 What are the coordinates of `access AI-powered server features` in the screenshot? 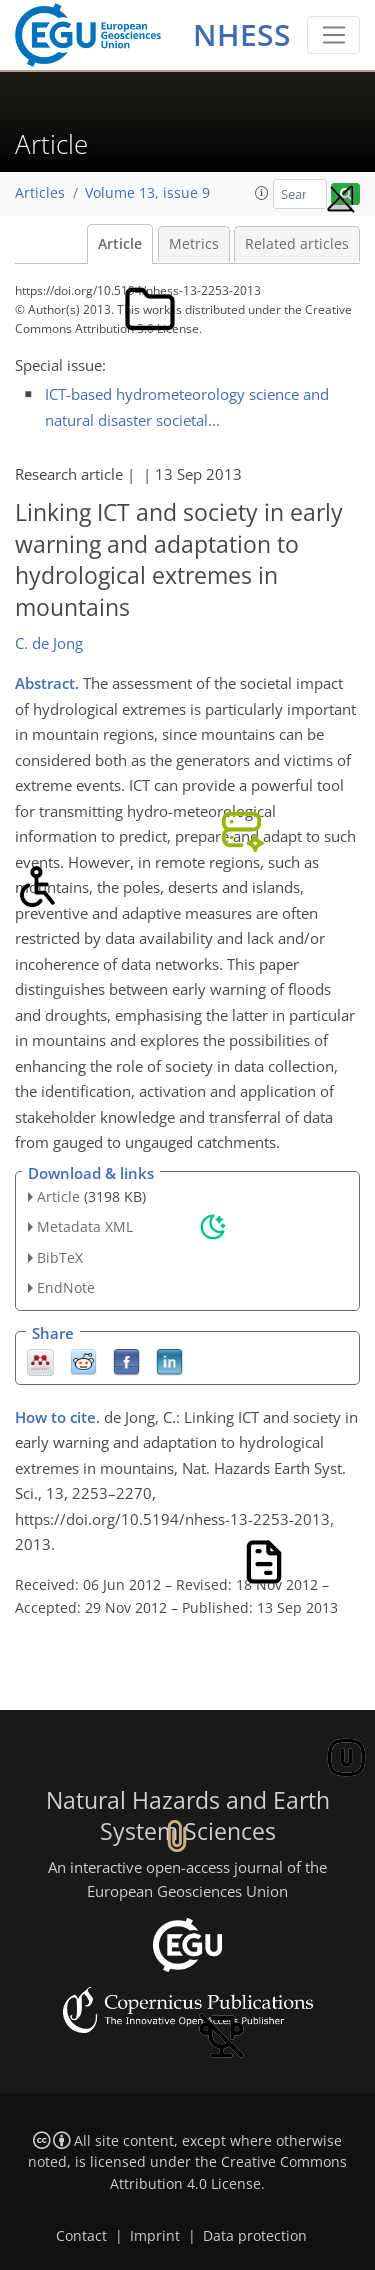 It's located at (241, 829).